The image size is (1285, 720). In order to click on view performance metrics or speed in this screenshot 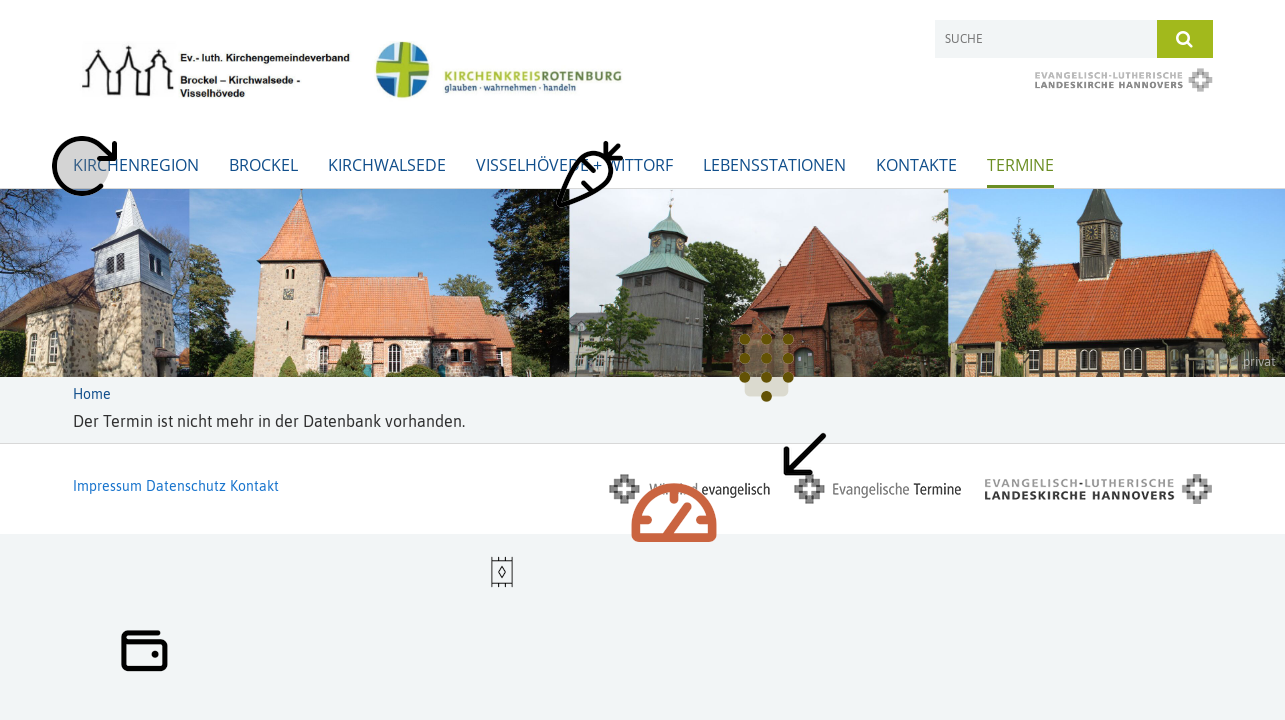, I will do `click(674, 517)`.